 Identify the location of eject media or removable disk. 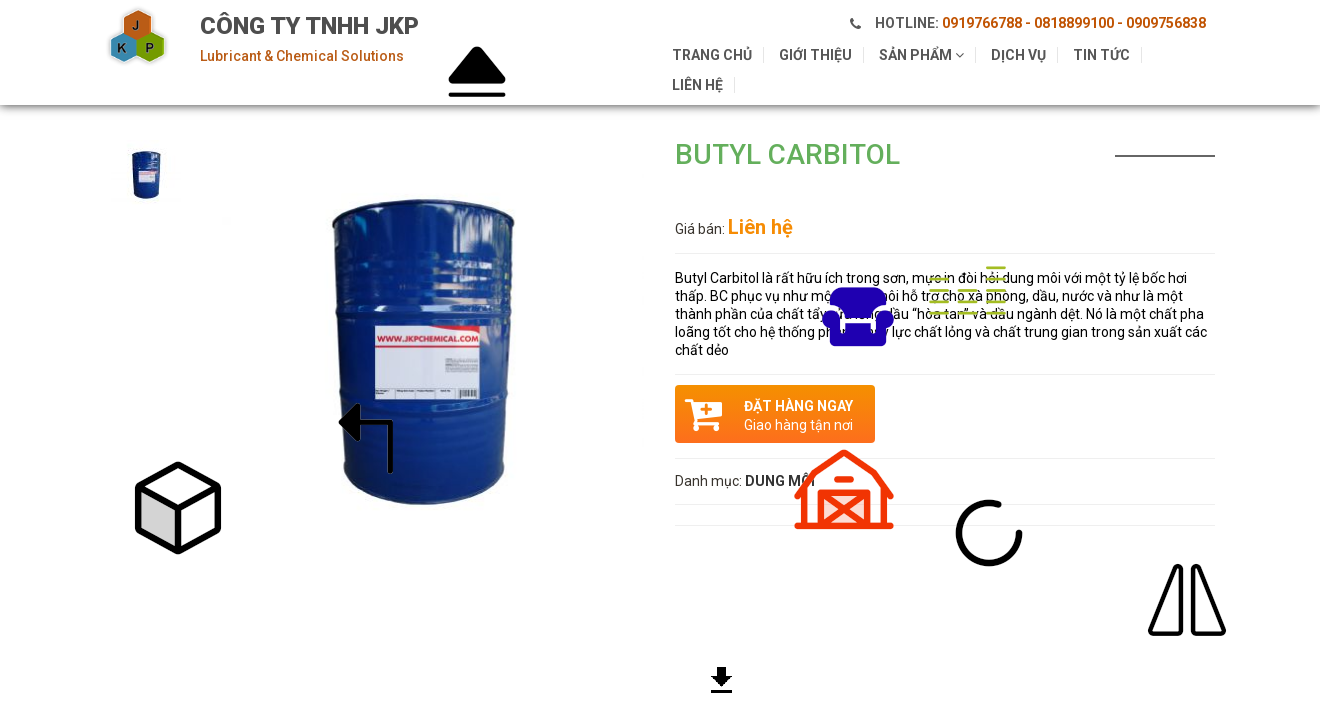
(477, 75).